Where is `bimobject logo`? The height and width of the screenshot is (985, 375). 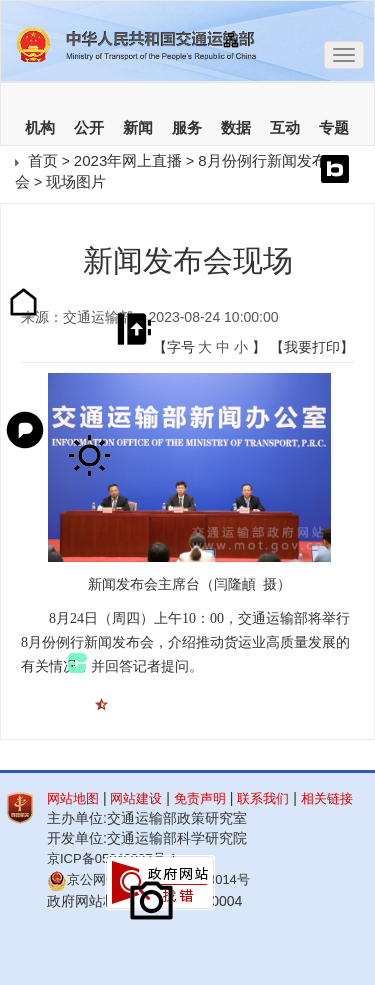
bimobject logo is located at coordinates (335, 169).